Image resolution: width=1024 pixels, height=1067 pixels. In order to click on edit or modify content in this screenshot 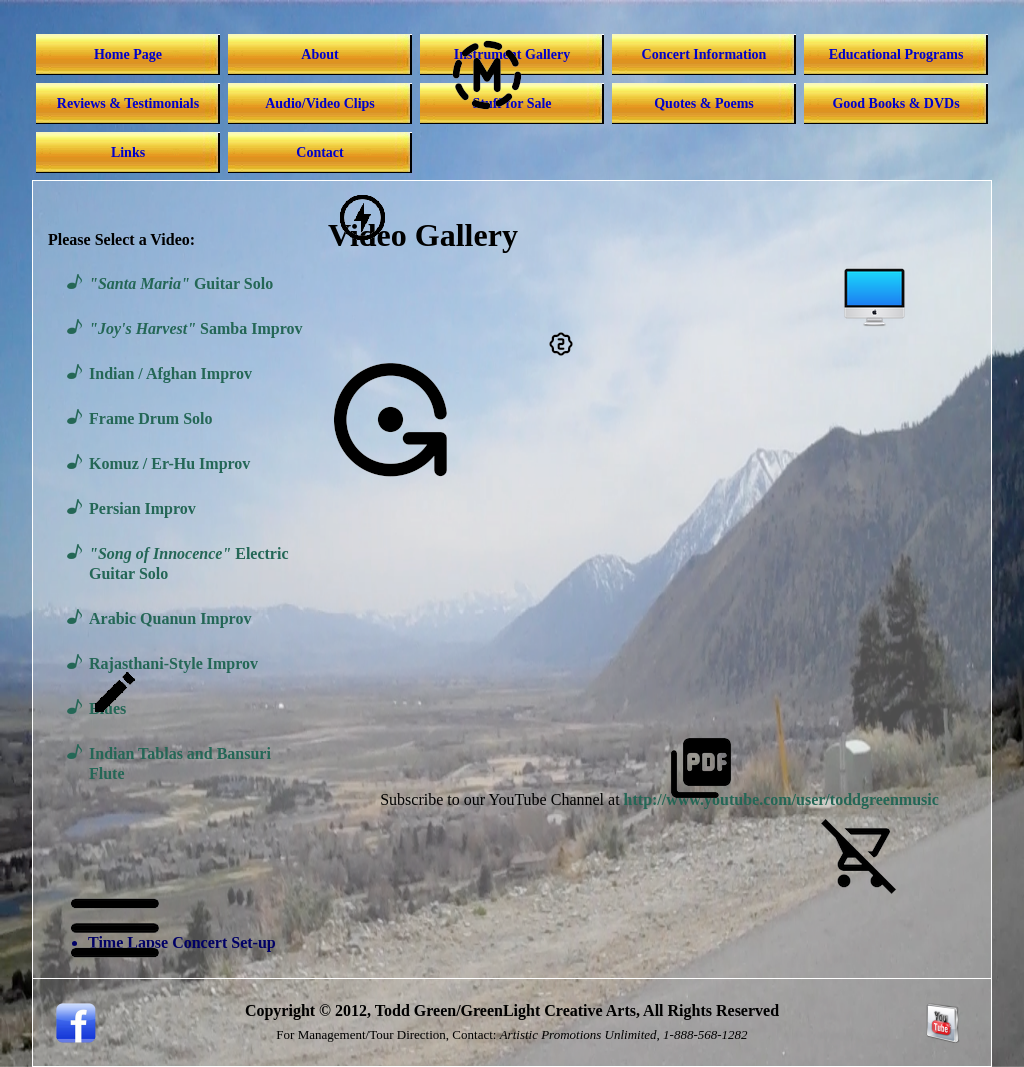, I will do `click(115, 692)`.